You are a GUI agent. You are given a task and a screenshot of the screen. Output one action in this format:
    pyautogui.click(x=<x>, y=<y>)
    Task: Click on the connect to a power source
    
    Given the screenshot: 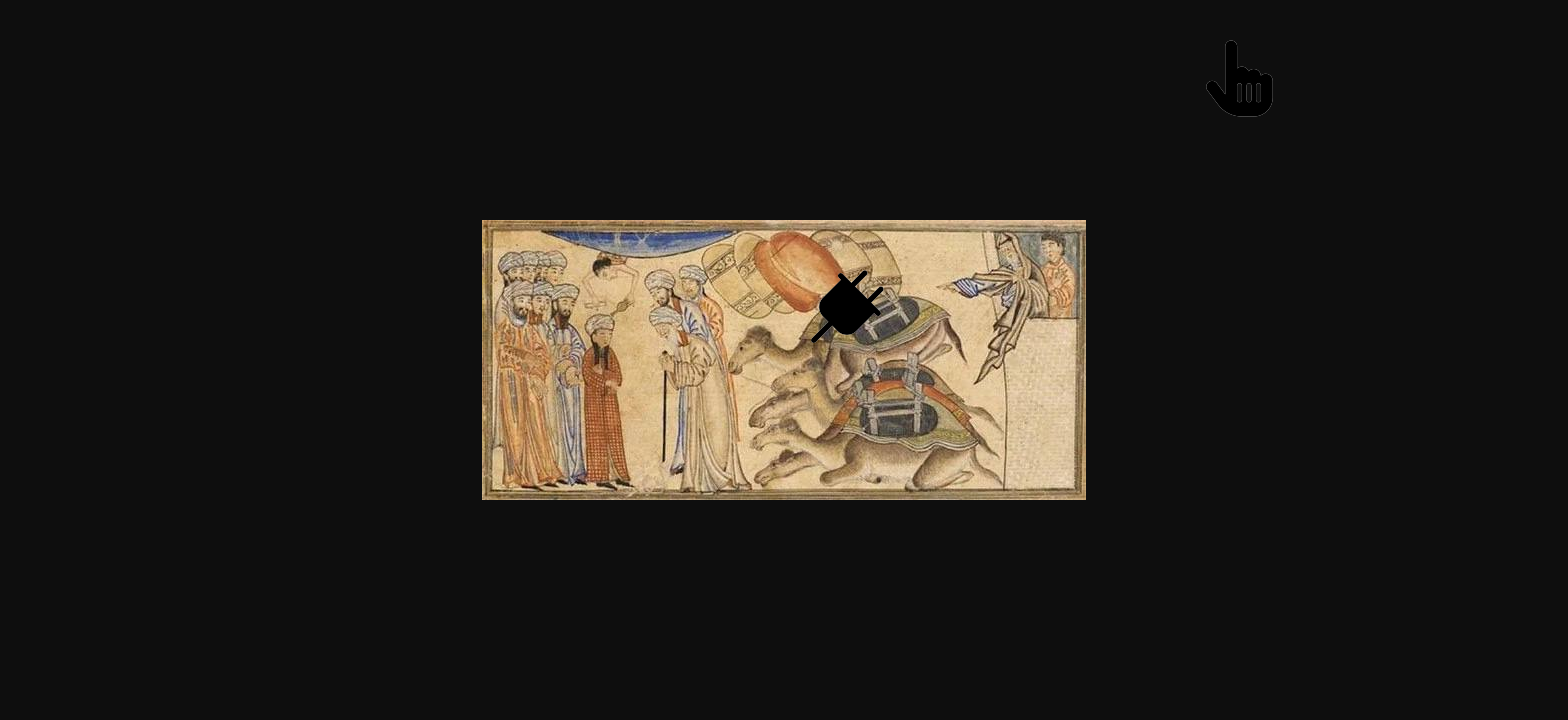 What is the action you would take?
    pyautogui.click(x=846, y=308)
    